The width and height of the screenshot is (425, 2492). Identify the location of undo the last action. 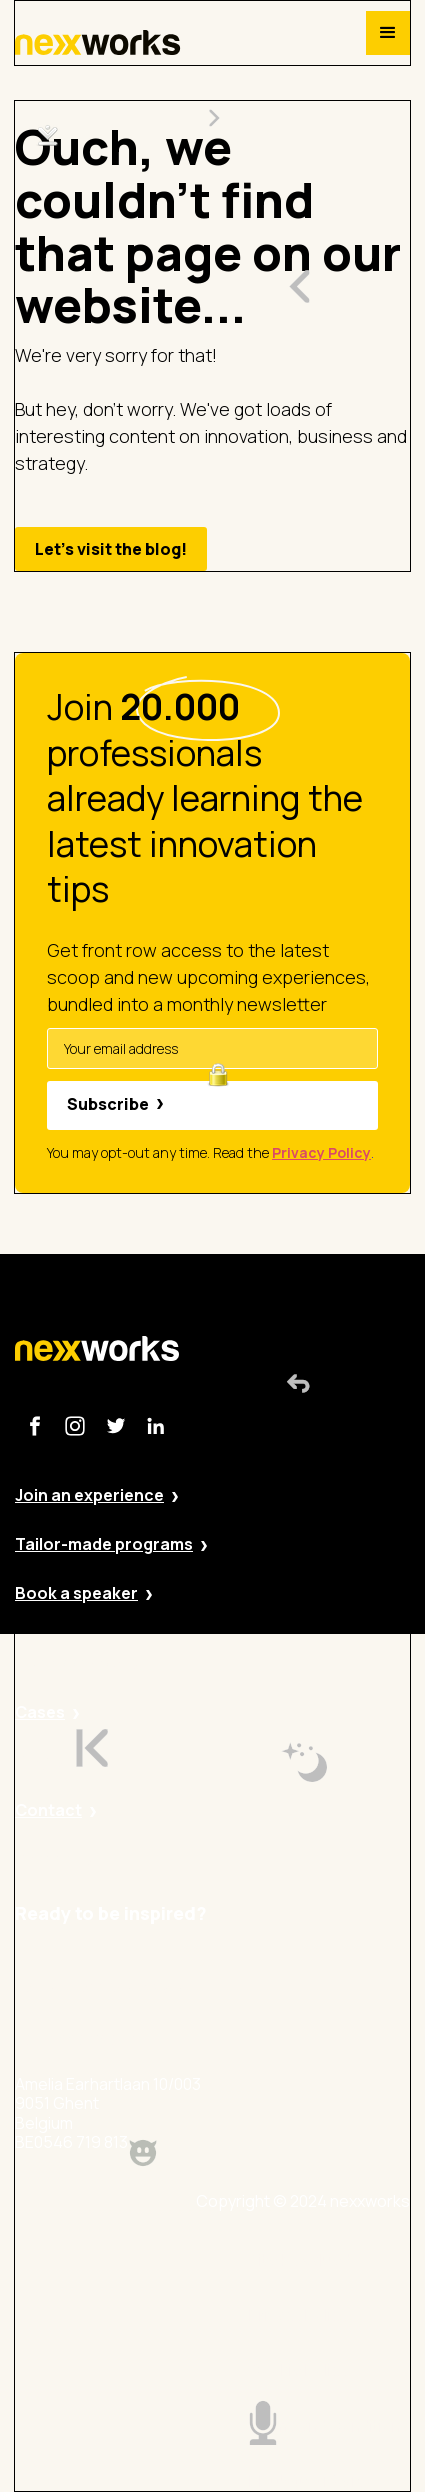
(298, 1383).